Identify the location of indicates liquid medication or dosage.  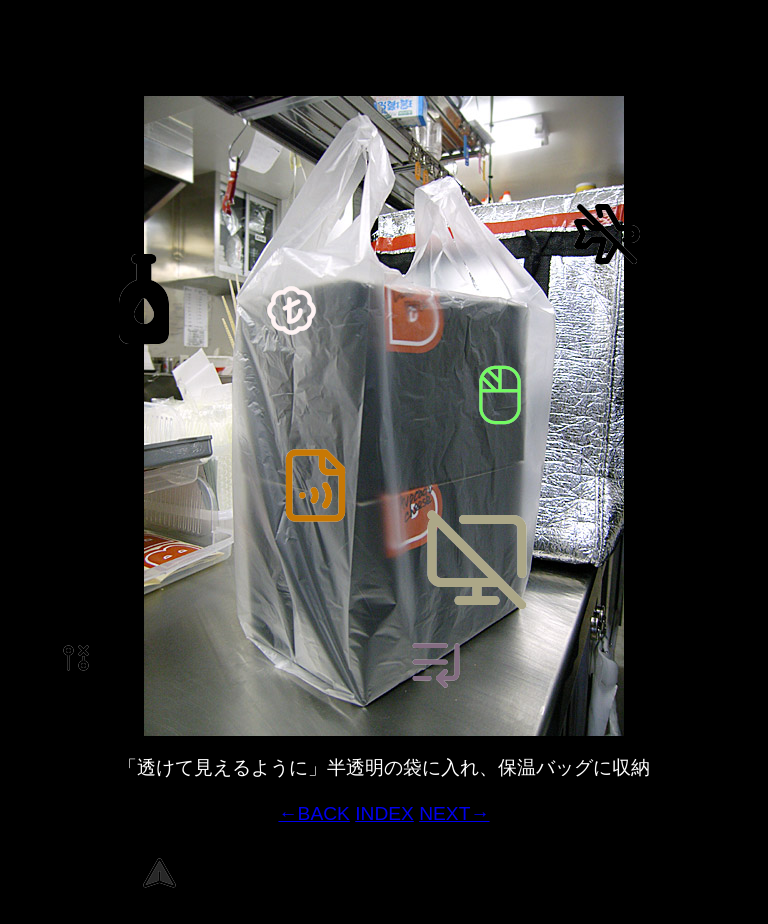
(144, 299).